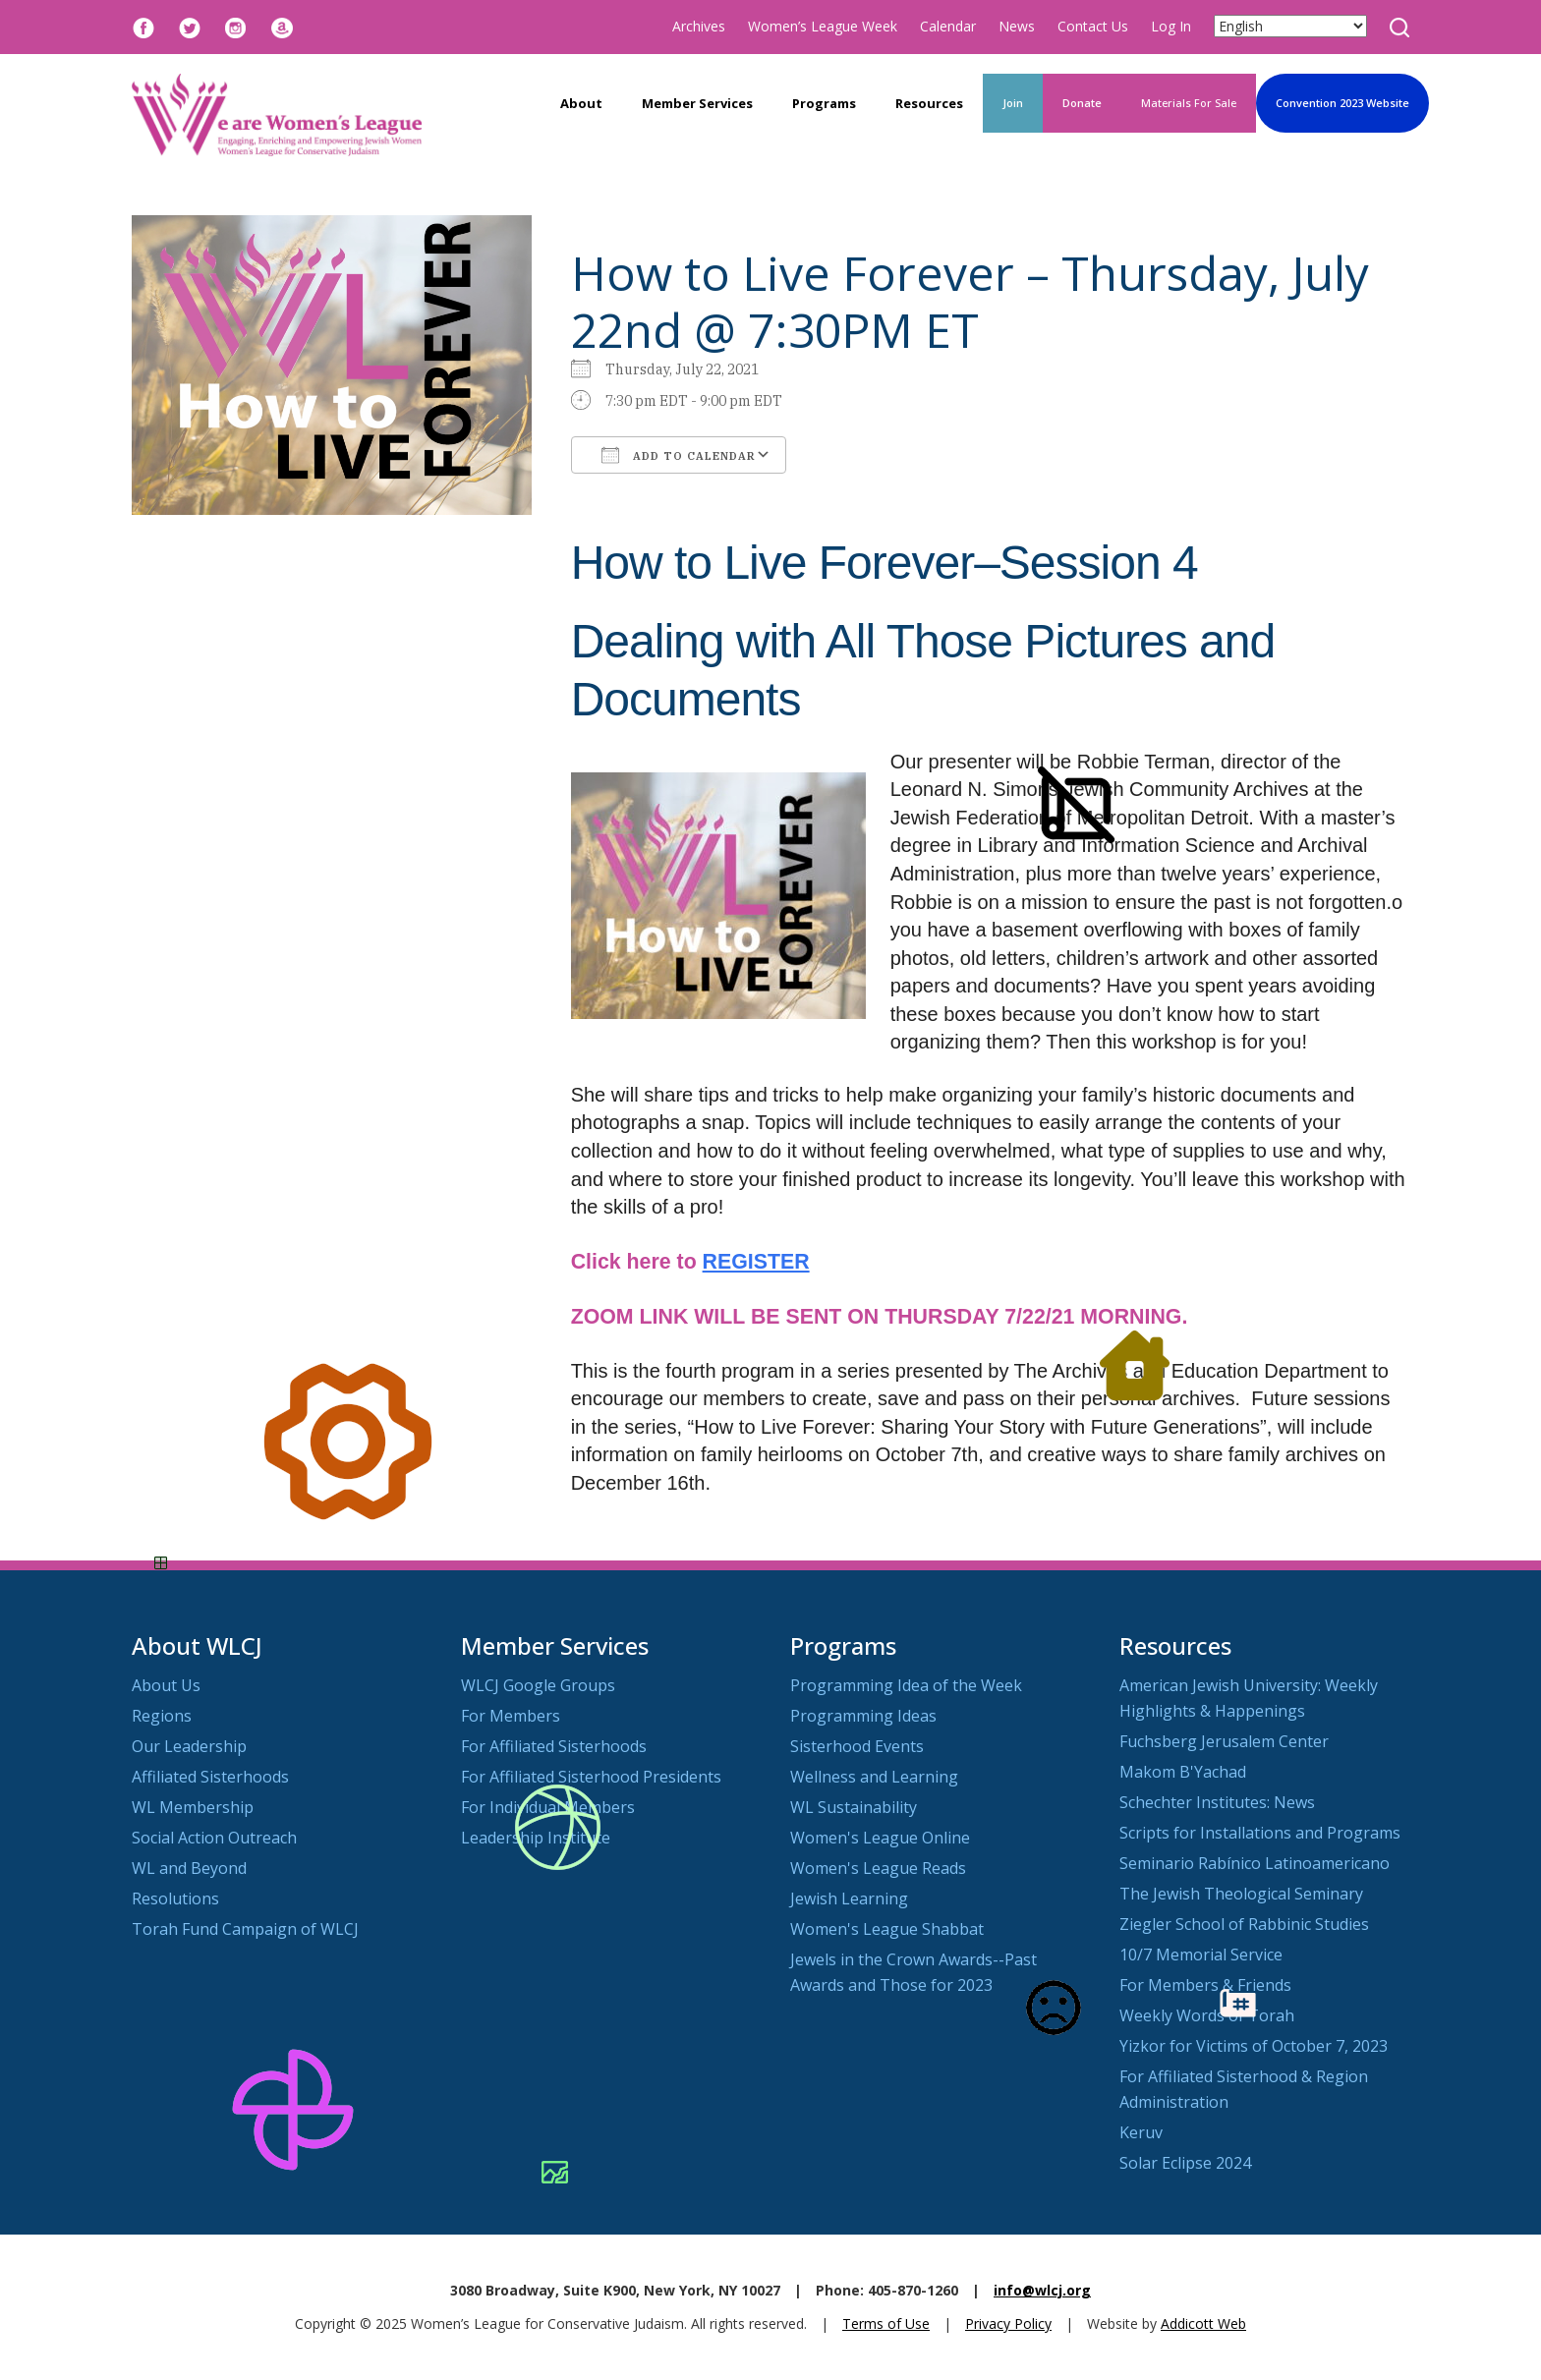 Image resolution: width=1541 pixels, height=2380 pixels. Describe the element at coordinates (554, 2172) in the screenshot. I see `indicates a broken or corrupted image file` at that location.